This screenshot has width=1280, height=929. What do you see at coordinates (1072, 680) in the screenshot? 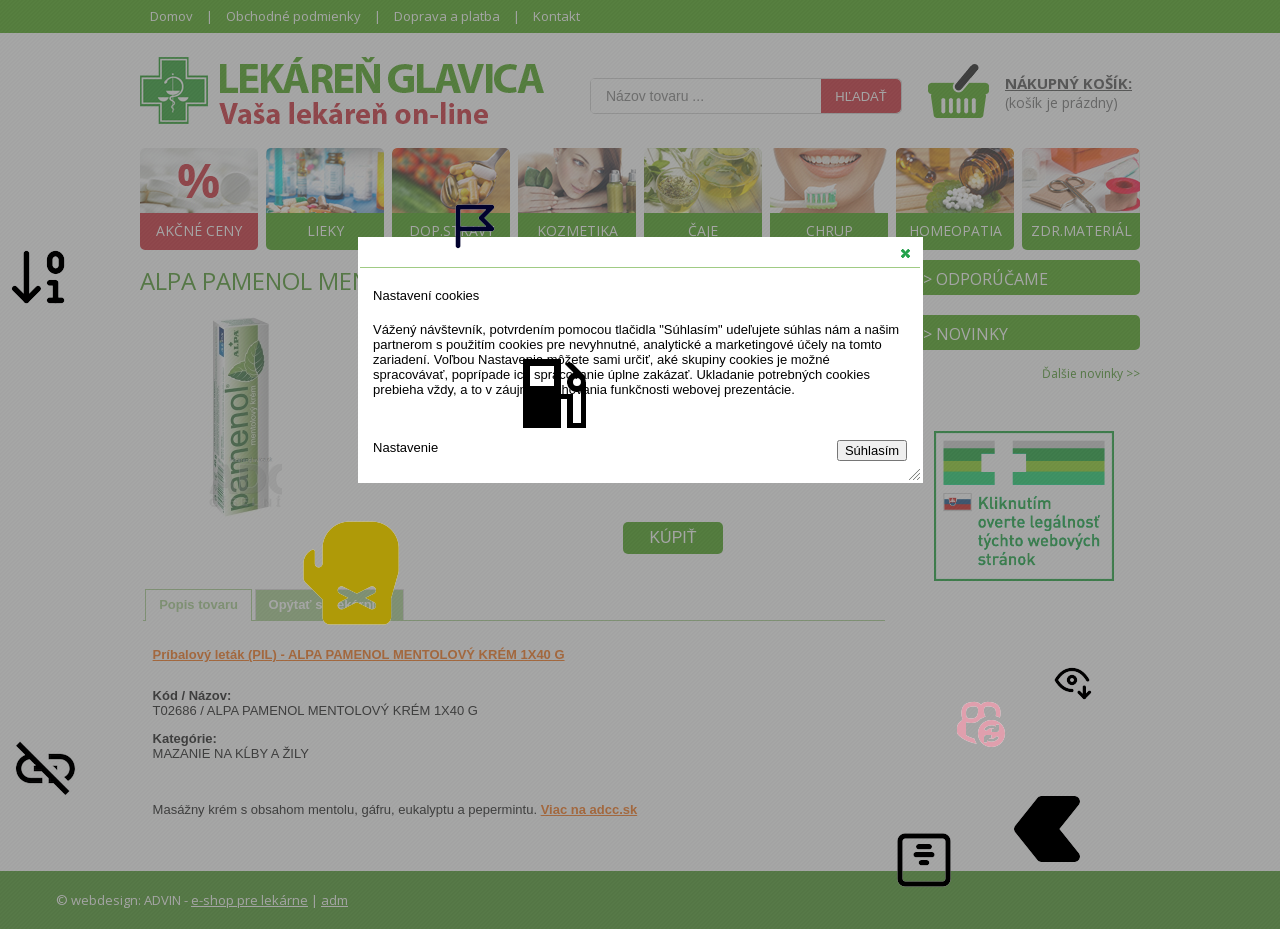
I see `scroll down to view more content` at bounding box center [1072, 680].